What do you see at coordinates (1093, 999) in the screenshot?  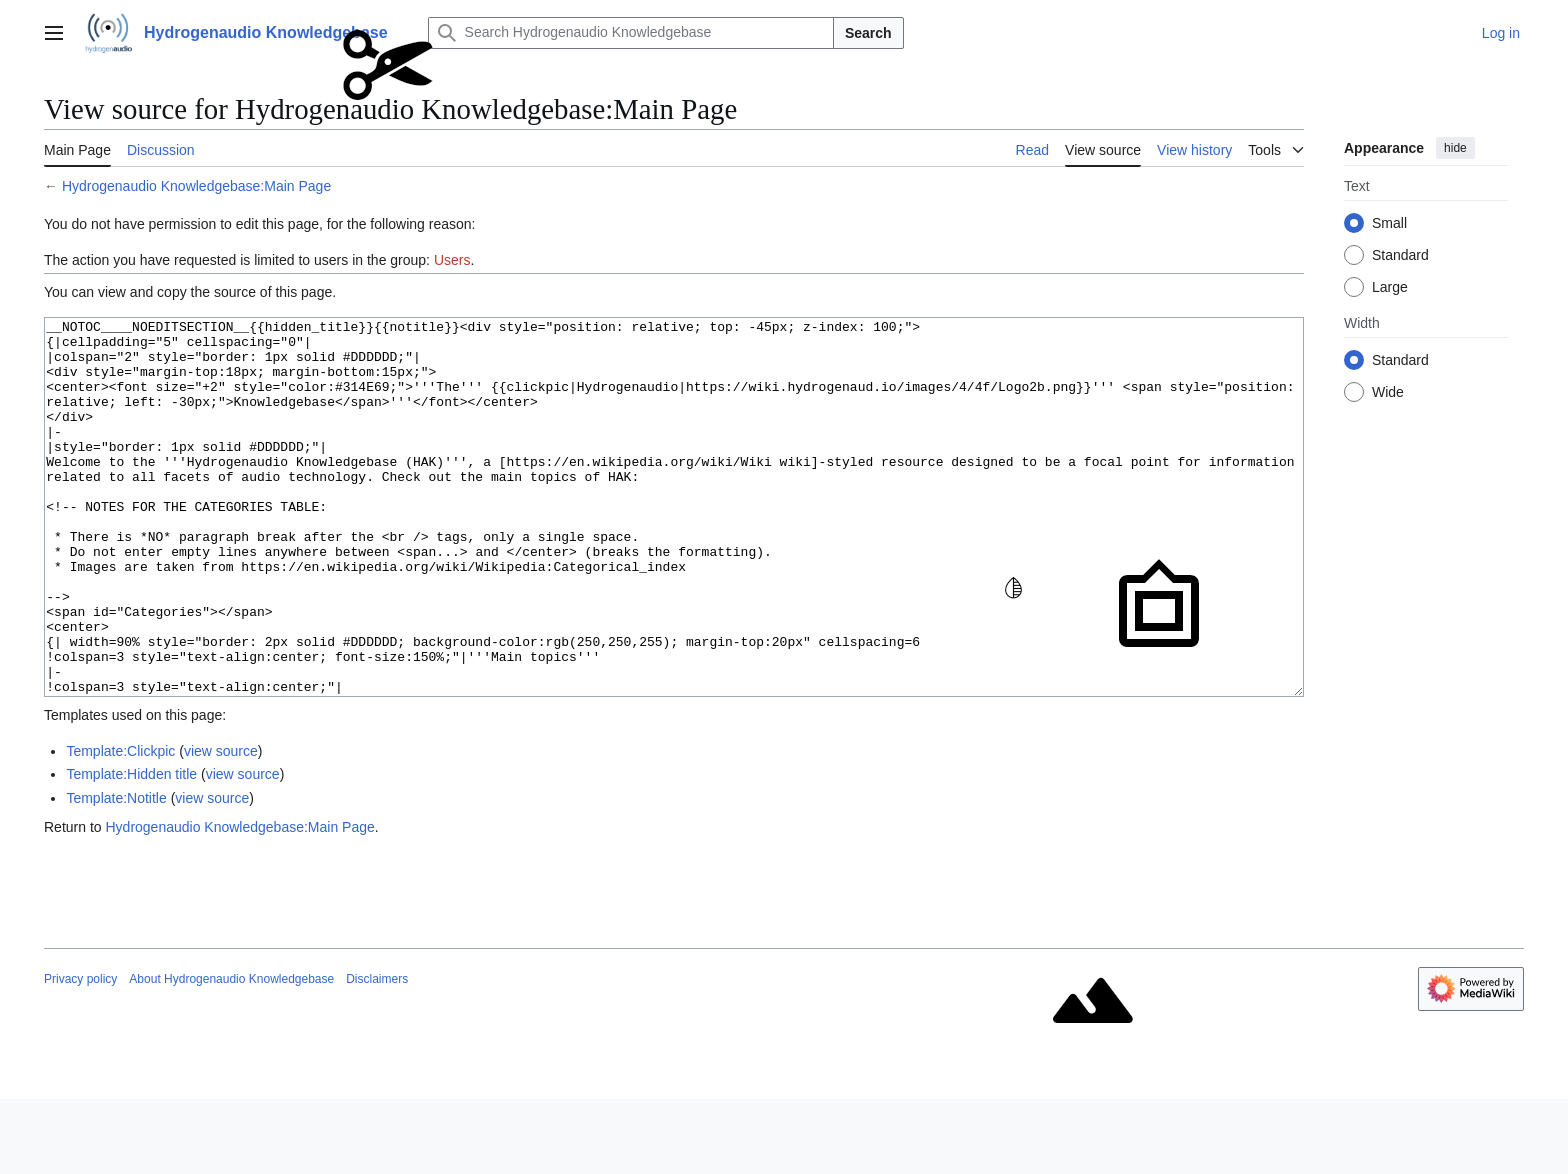 I see `view terrain or topographic map layer` at bounding box center [1093, 999].